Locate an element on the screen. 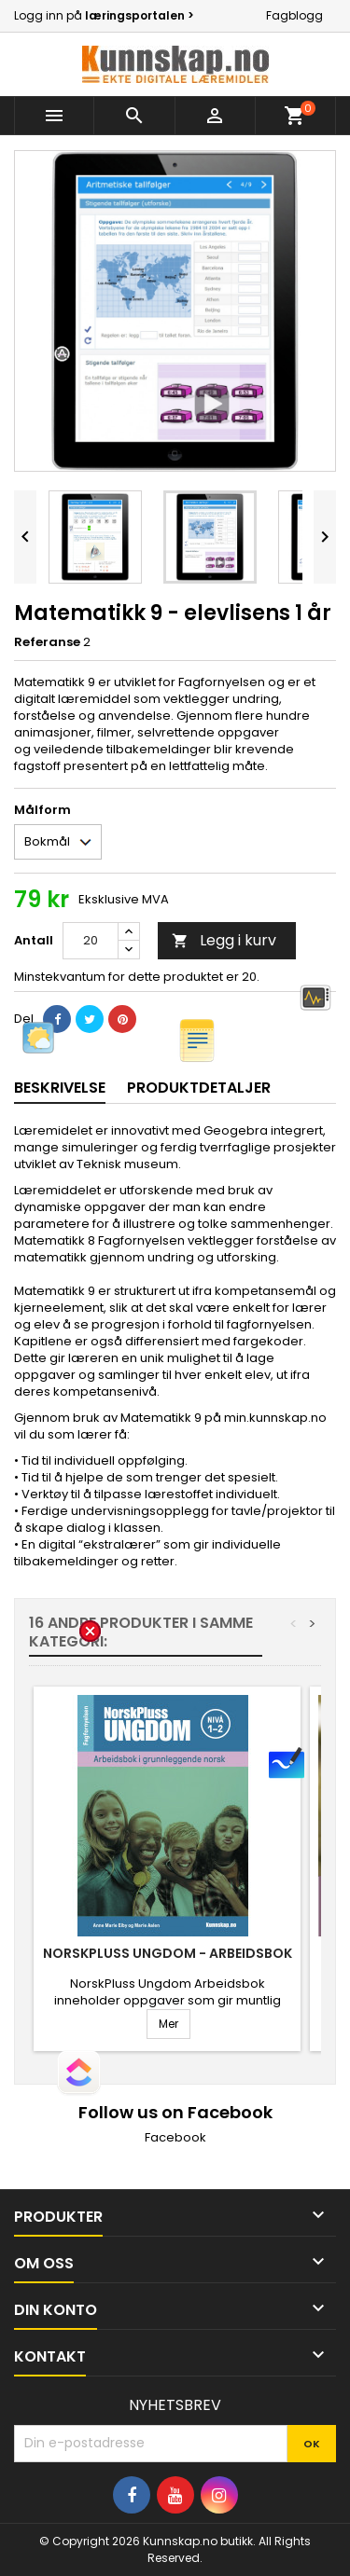  open ClickUp app is located at coordinates (78, 2072).